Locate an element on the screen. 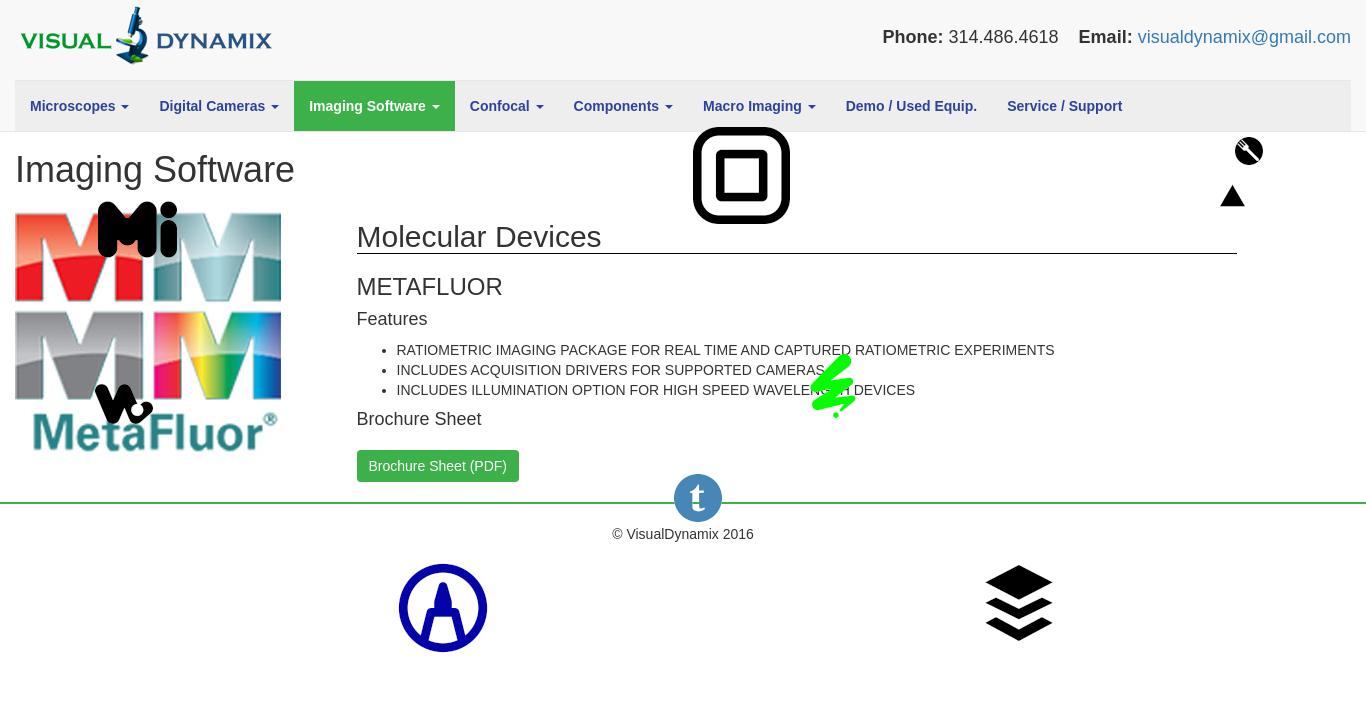  netim domain registrar logo is located at coordinates (124, 404).